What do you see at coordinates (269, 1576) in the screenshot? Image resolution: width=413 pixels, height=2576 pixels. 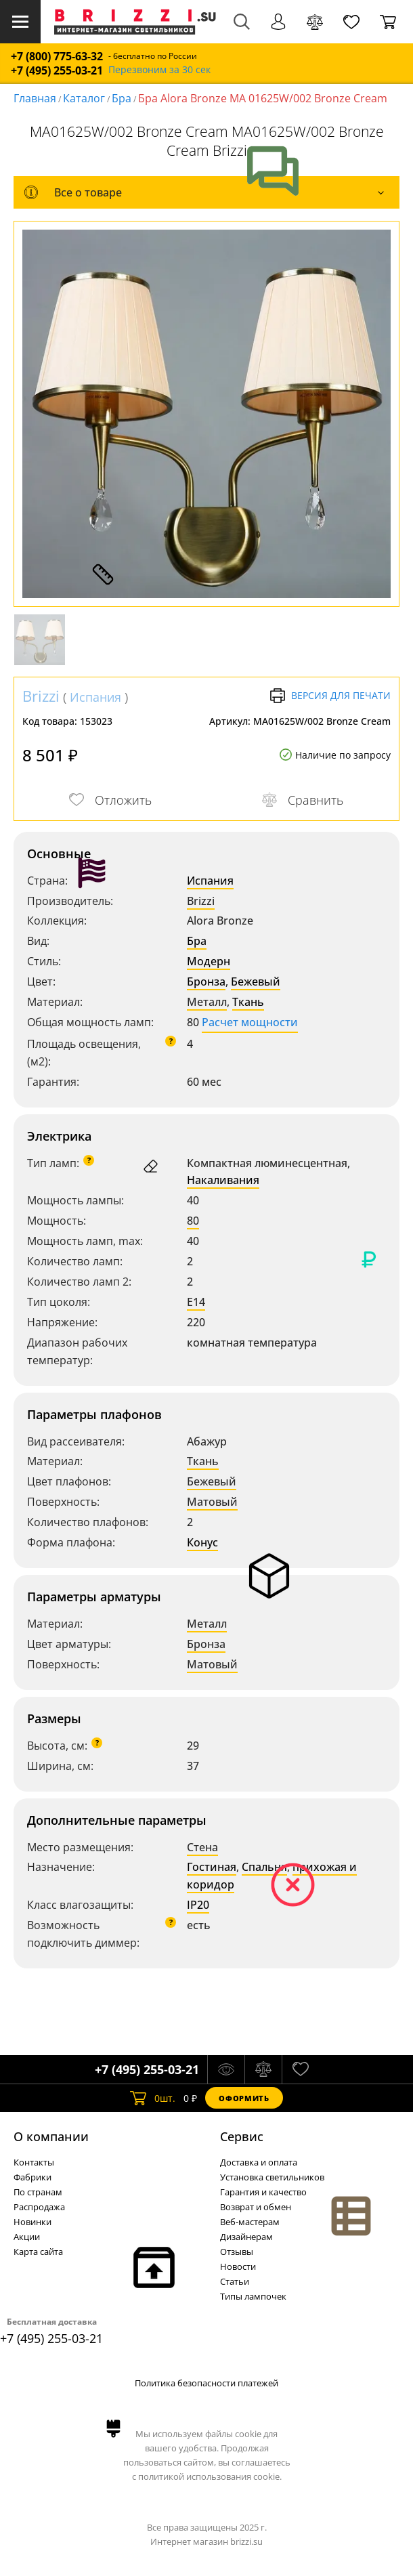 I see `view package or dependency details` at bounding box center [269, 1576].